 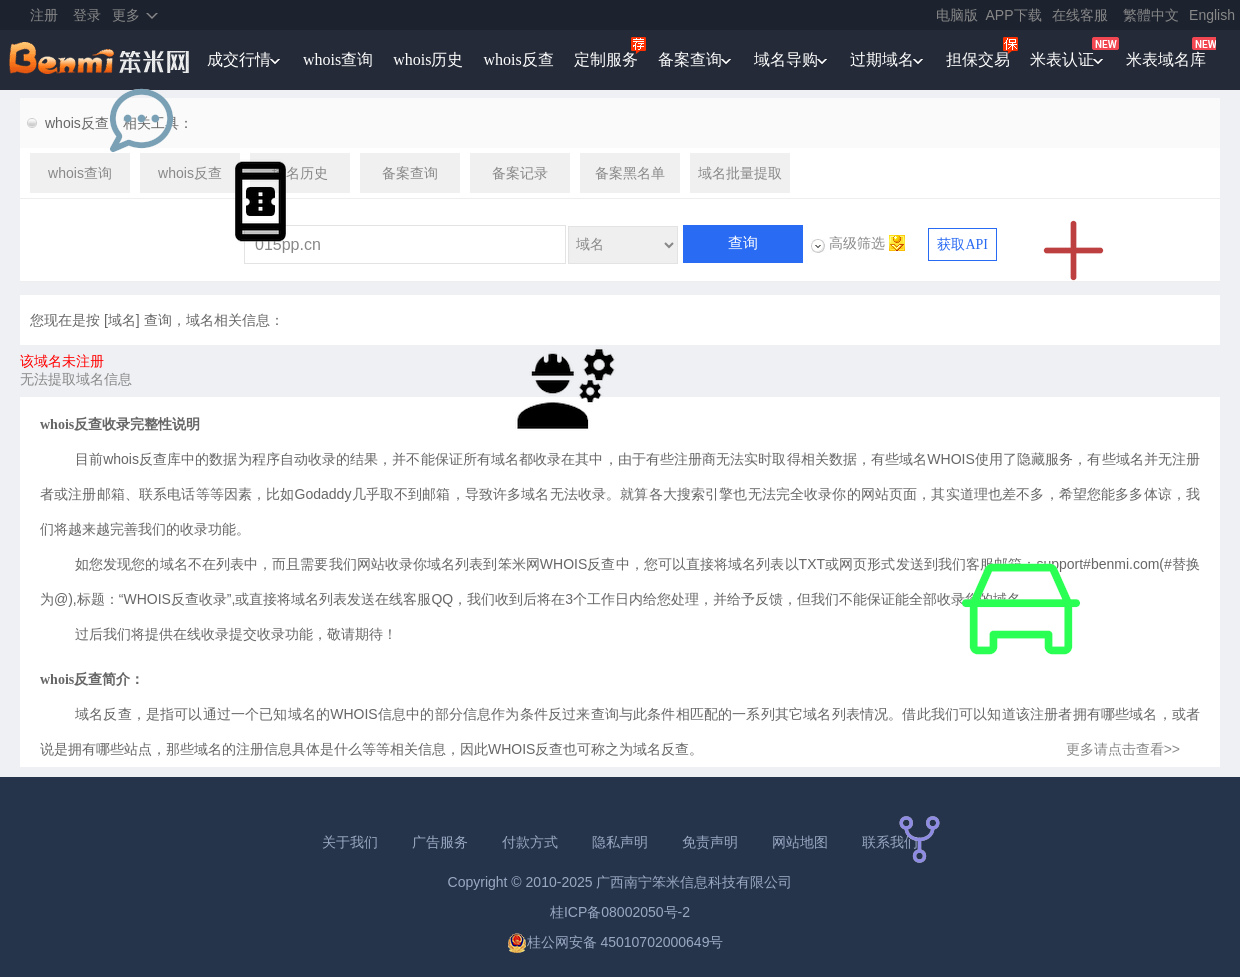 What do you see at coordinates (1021, 611) in the screenshot?
I see `access vehicle or driving settings` at bounding box center [1021, 611].